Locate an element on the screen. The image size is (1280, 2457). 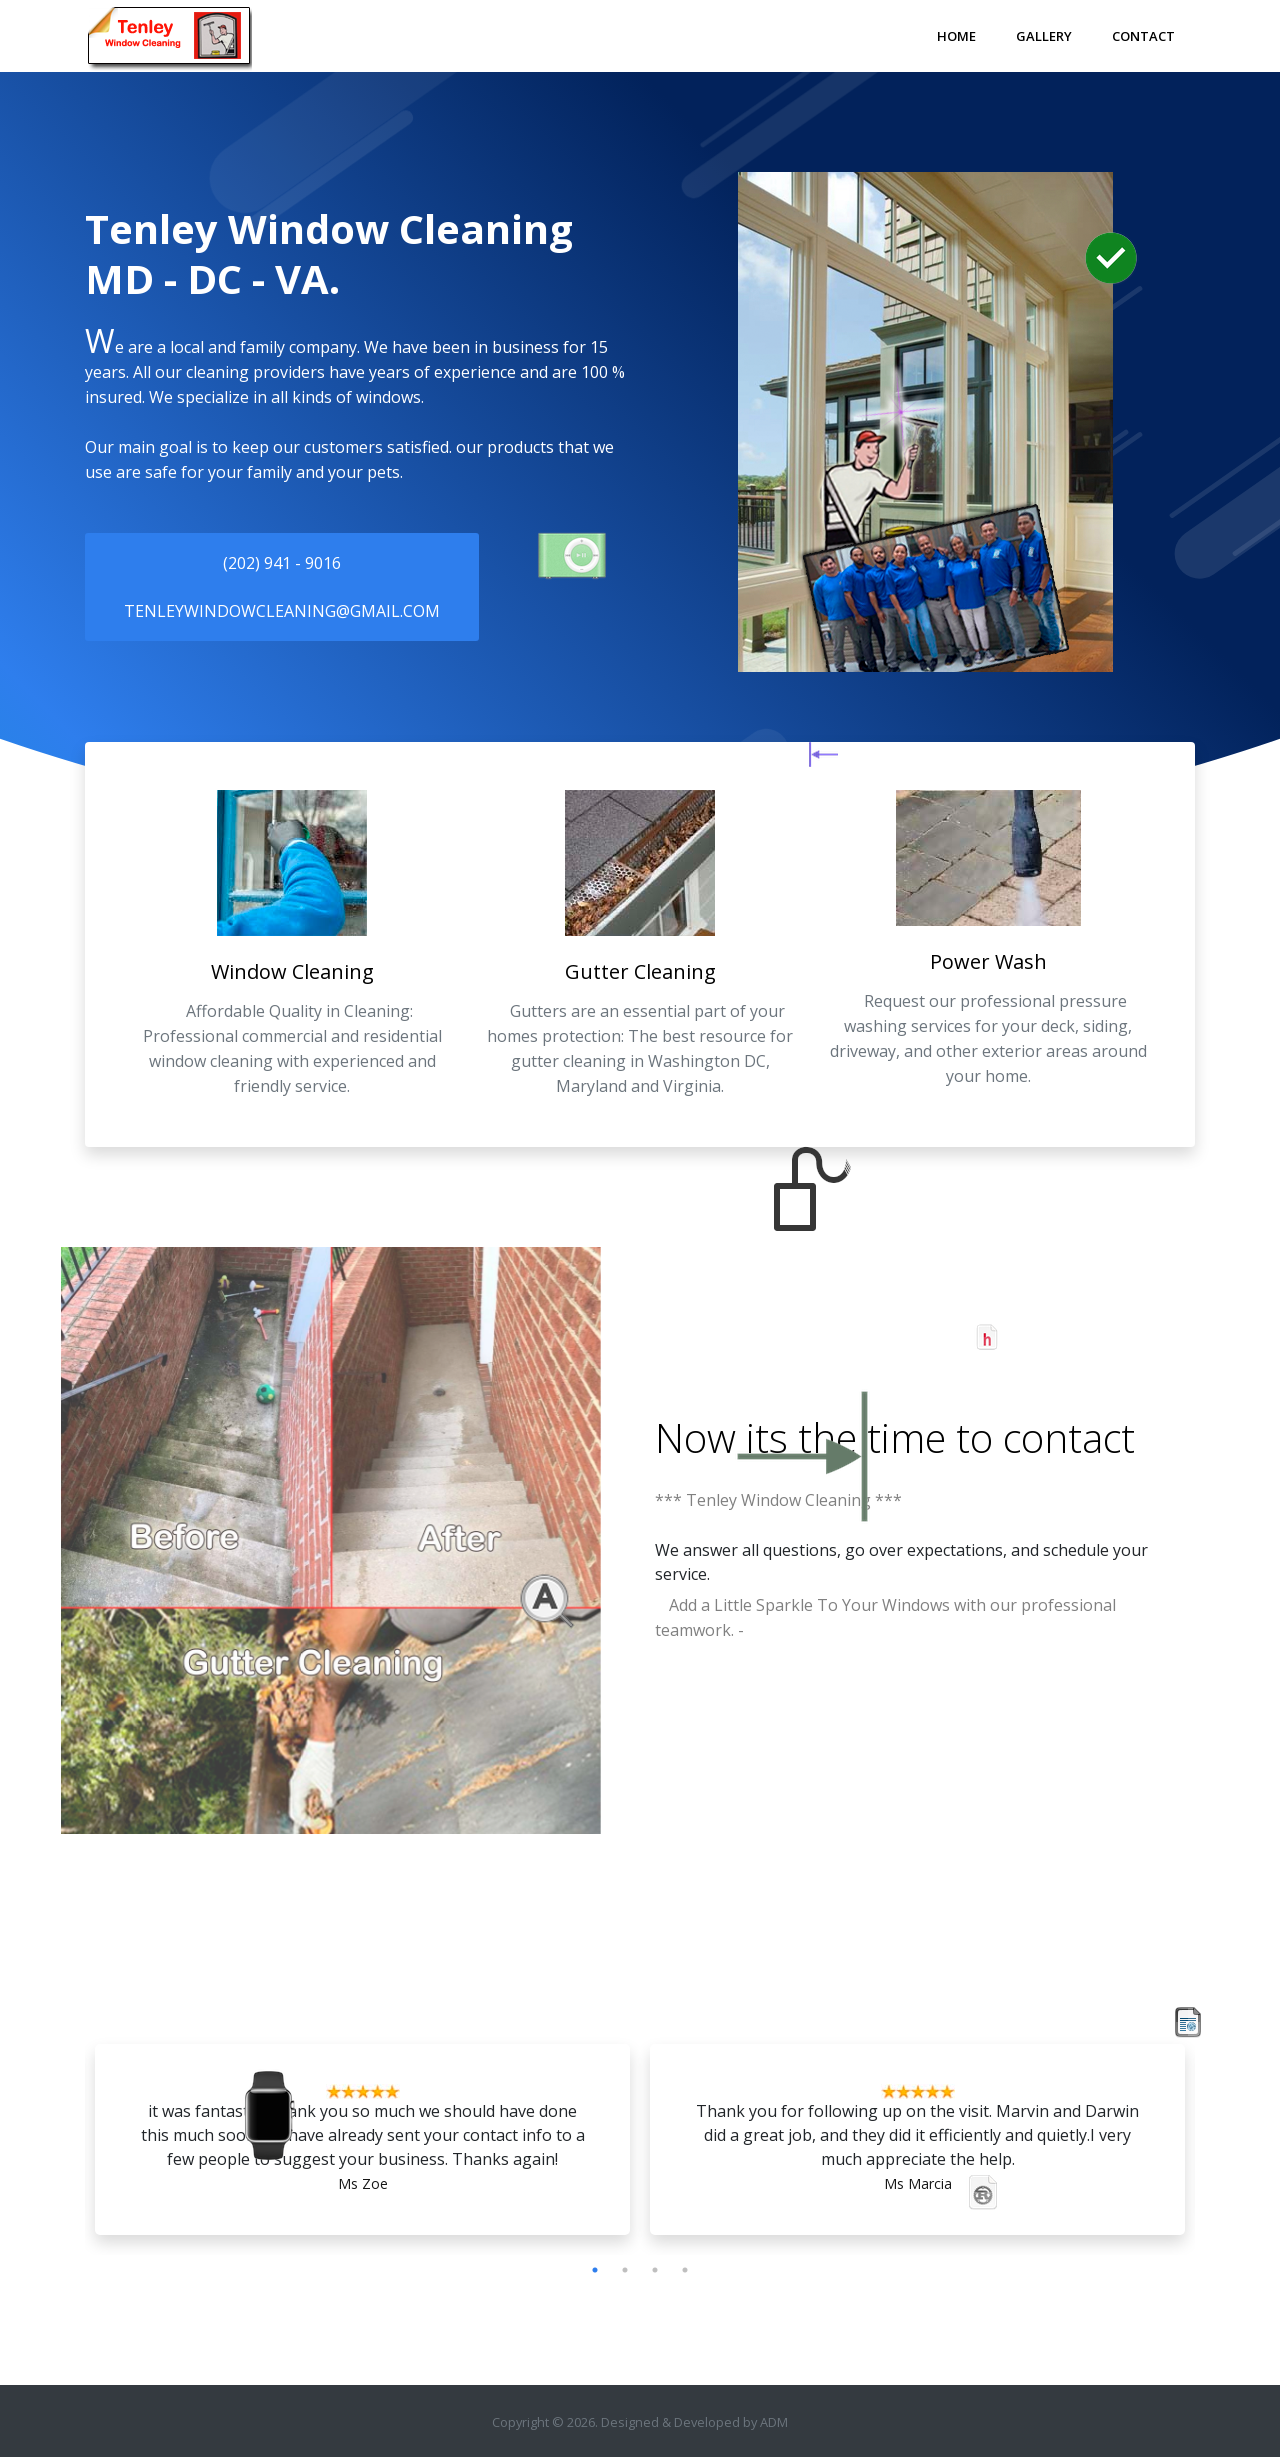
a rust programming language source file is located at coordinates (983, 2192).